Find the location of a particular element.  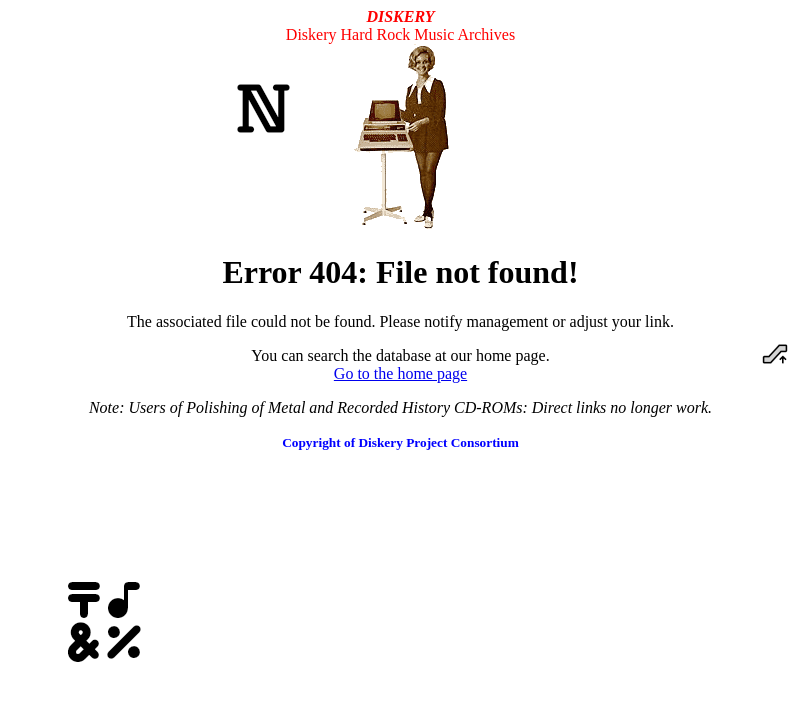

access special characters and symbols keyboard is located at coordinates (104, 622).